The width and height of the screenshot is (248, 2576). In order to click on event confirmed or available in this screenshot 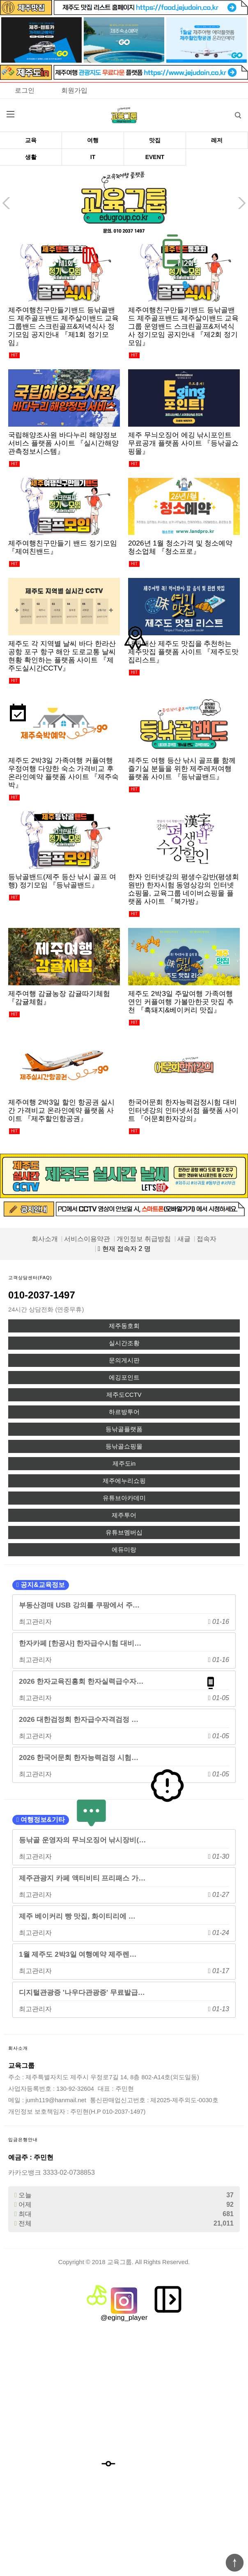, I will do `click(18, 713)`.